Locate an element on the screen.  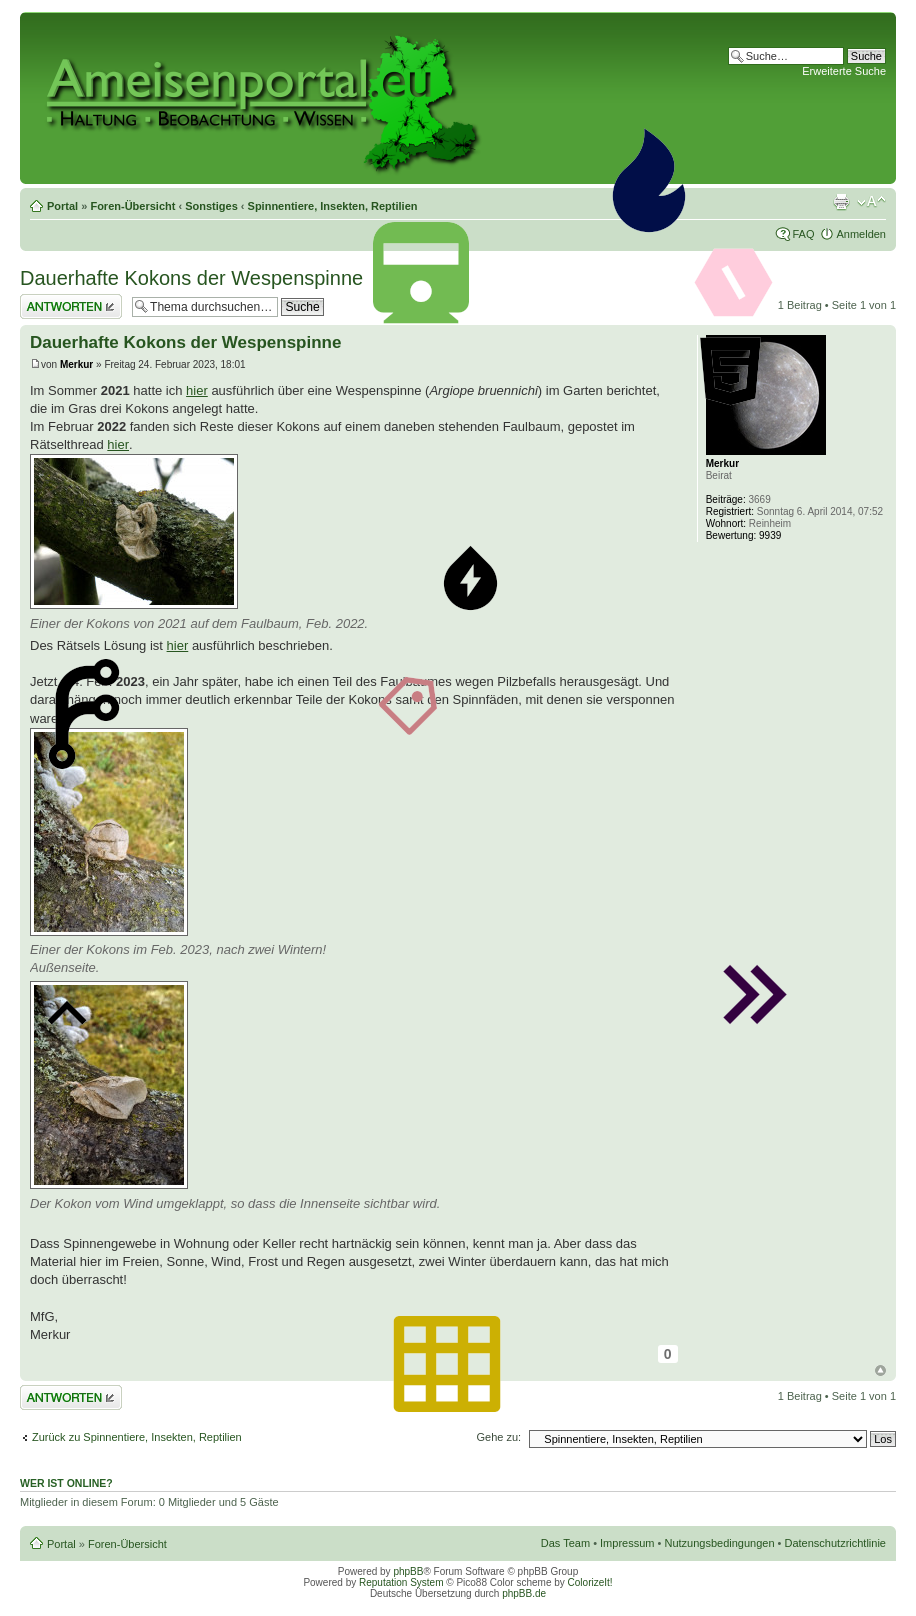
indicates trending or popular content is located at coordinates (649, 179).